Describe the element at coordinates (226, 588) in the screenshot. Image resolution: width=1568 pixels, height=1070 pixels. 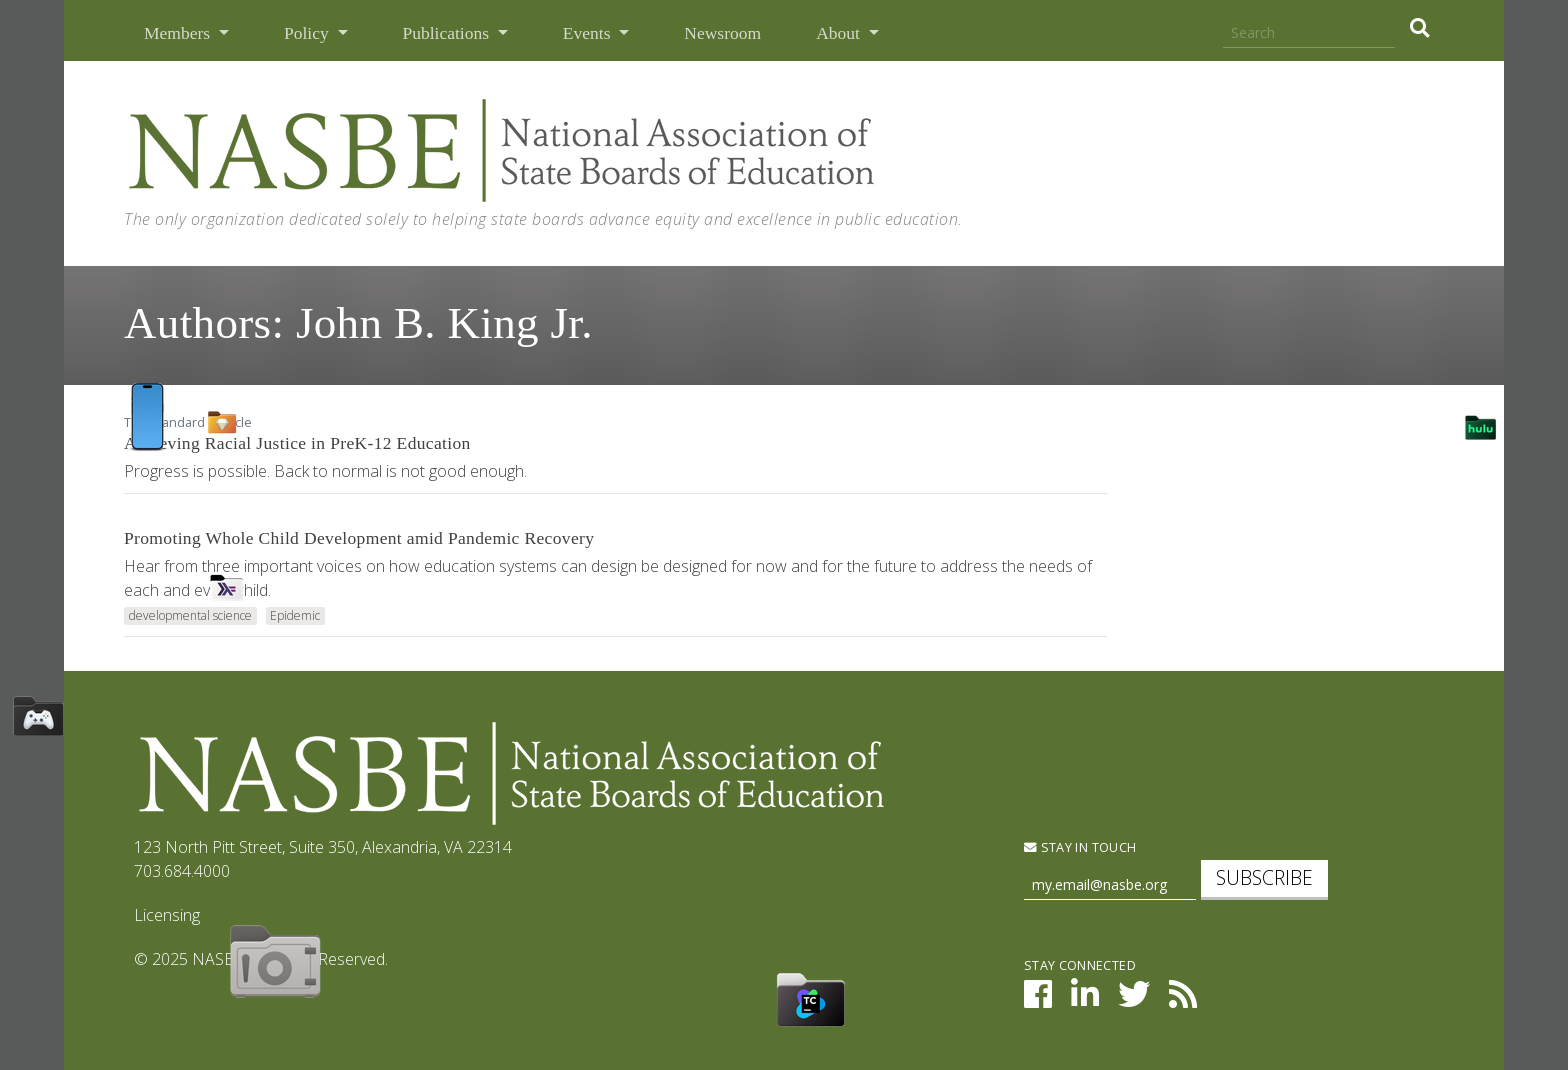
I see `open folder containing haskell project files` at that location.